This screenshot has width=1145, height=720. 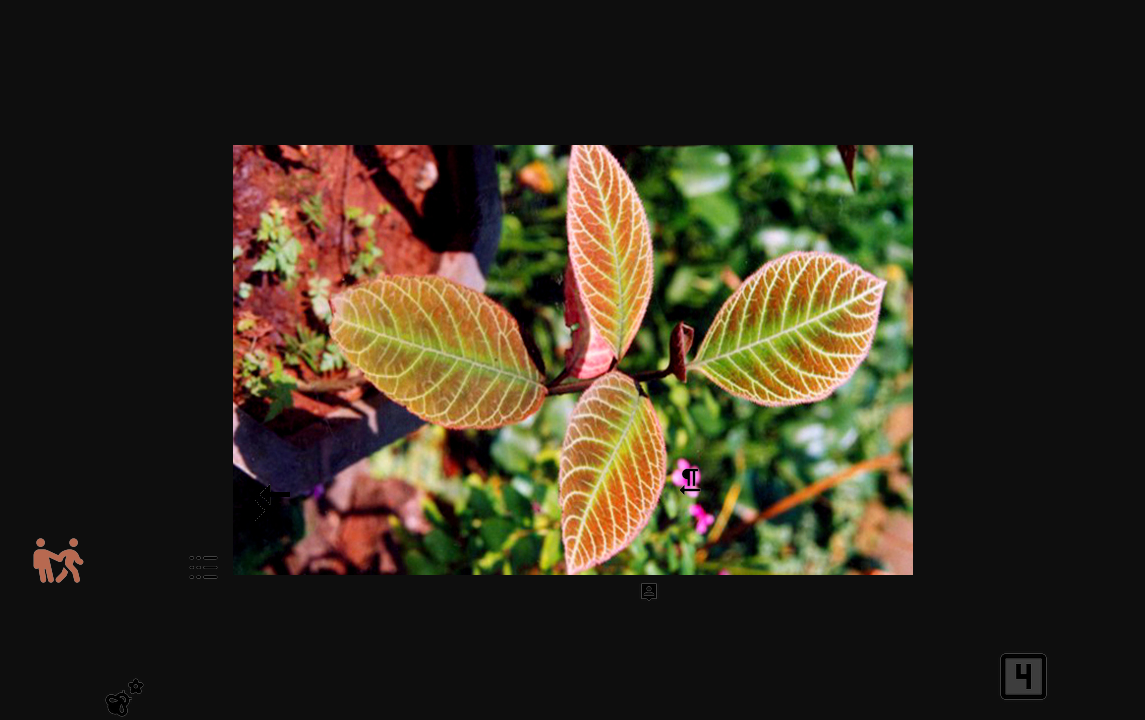 What do you see at coordinates (1023, 676) in the screenshot?
I see `select image filter or effect number 4` at bounding box center [1023, 676].